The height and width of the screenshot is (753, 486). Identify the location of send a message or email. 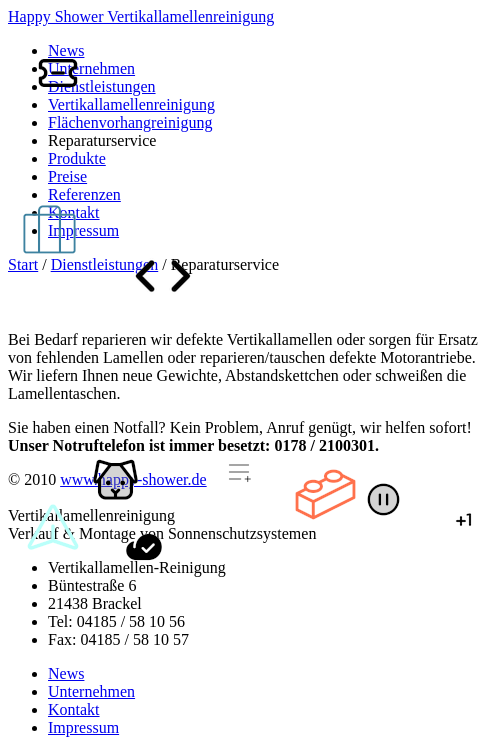
(53, 528).